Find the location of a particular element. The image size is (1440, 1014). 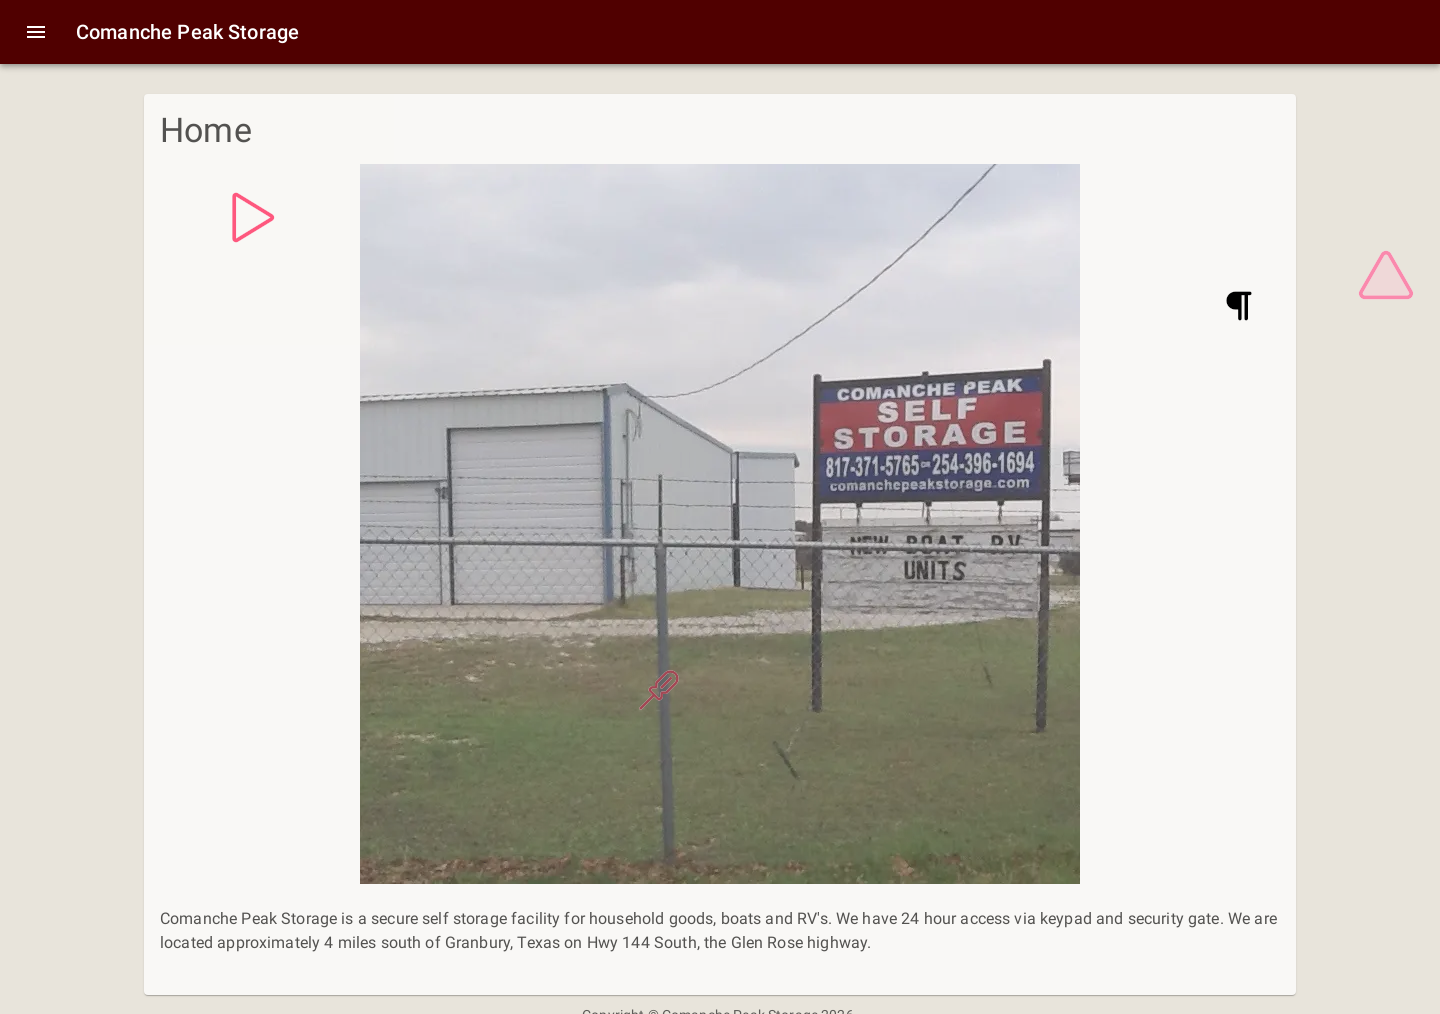

access settings or configuration options is located at coordinates (659, 690).